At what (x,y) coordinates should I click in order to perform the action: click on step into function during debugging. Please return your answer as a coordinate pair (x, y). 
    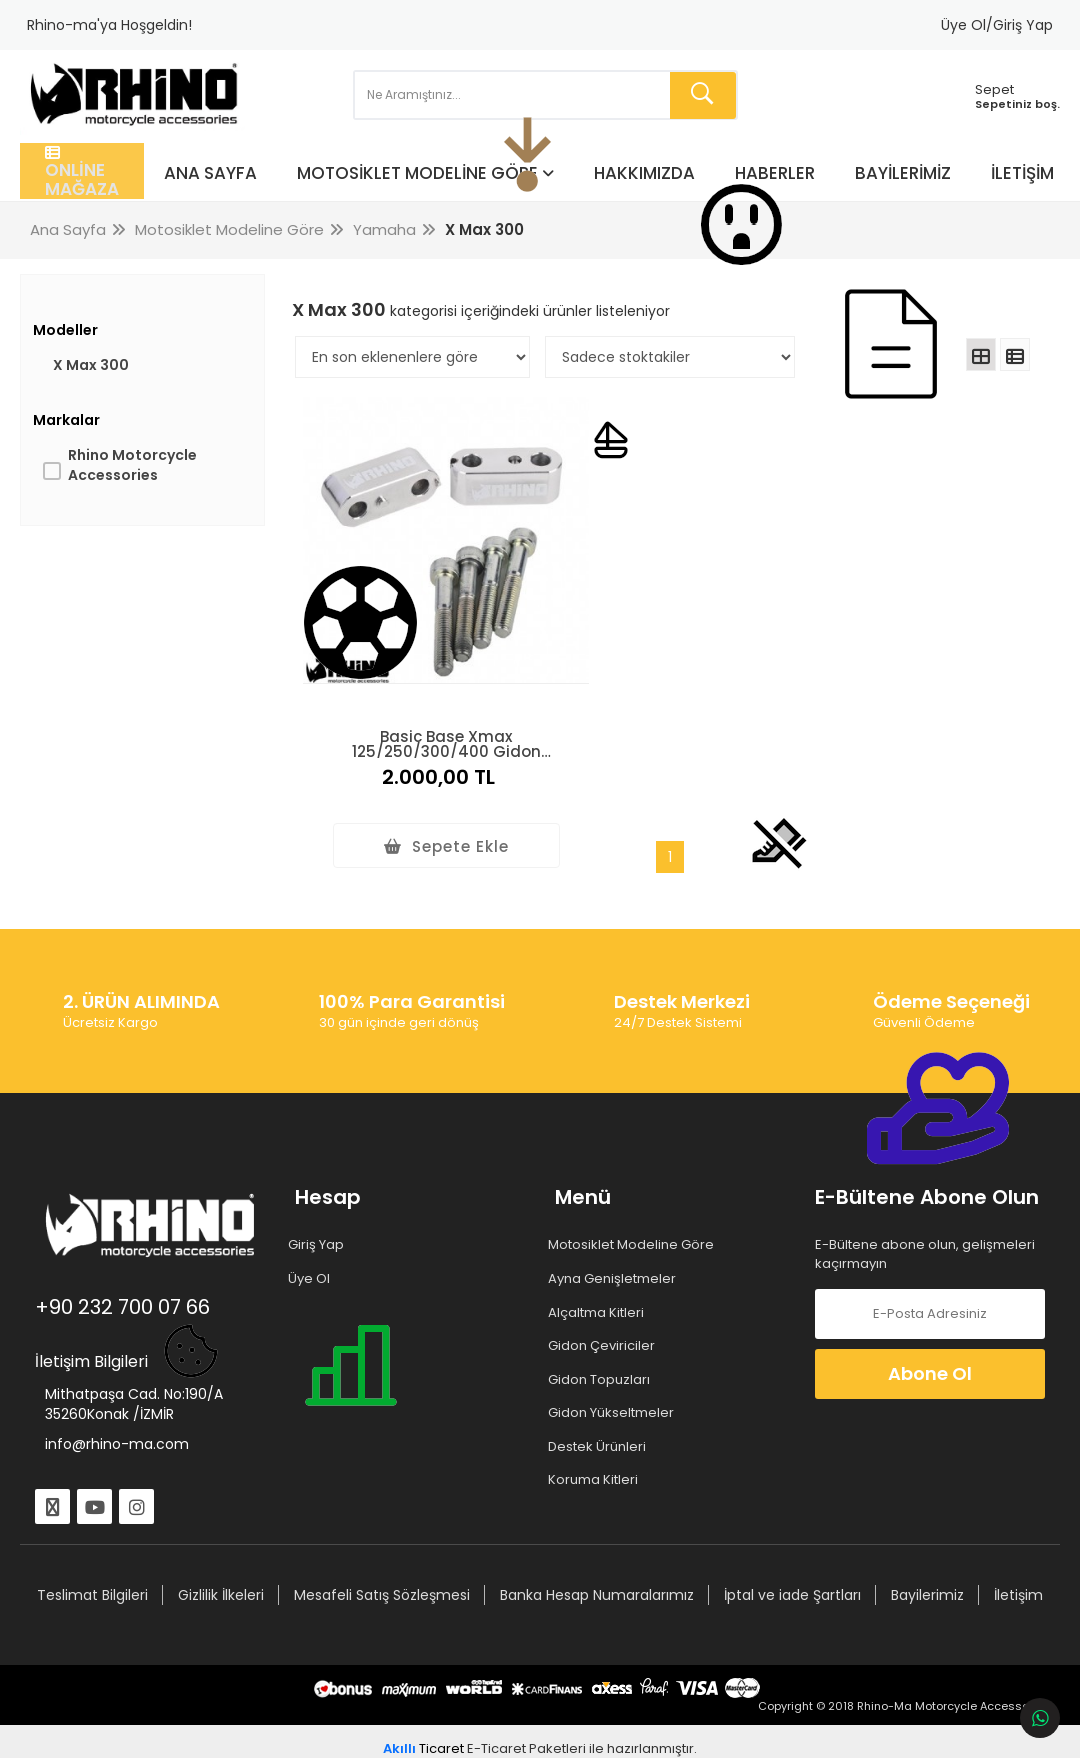
    Looking at the image, I should click on (527, 154).